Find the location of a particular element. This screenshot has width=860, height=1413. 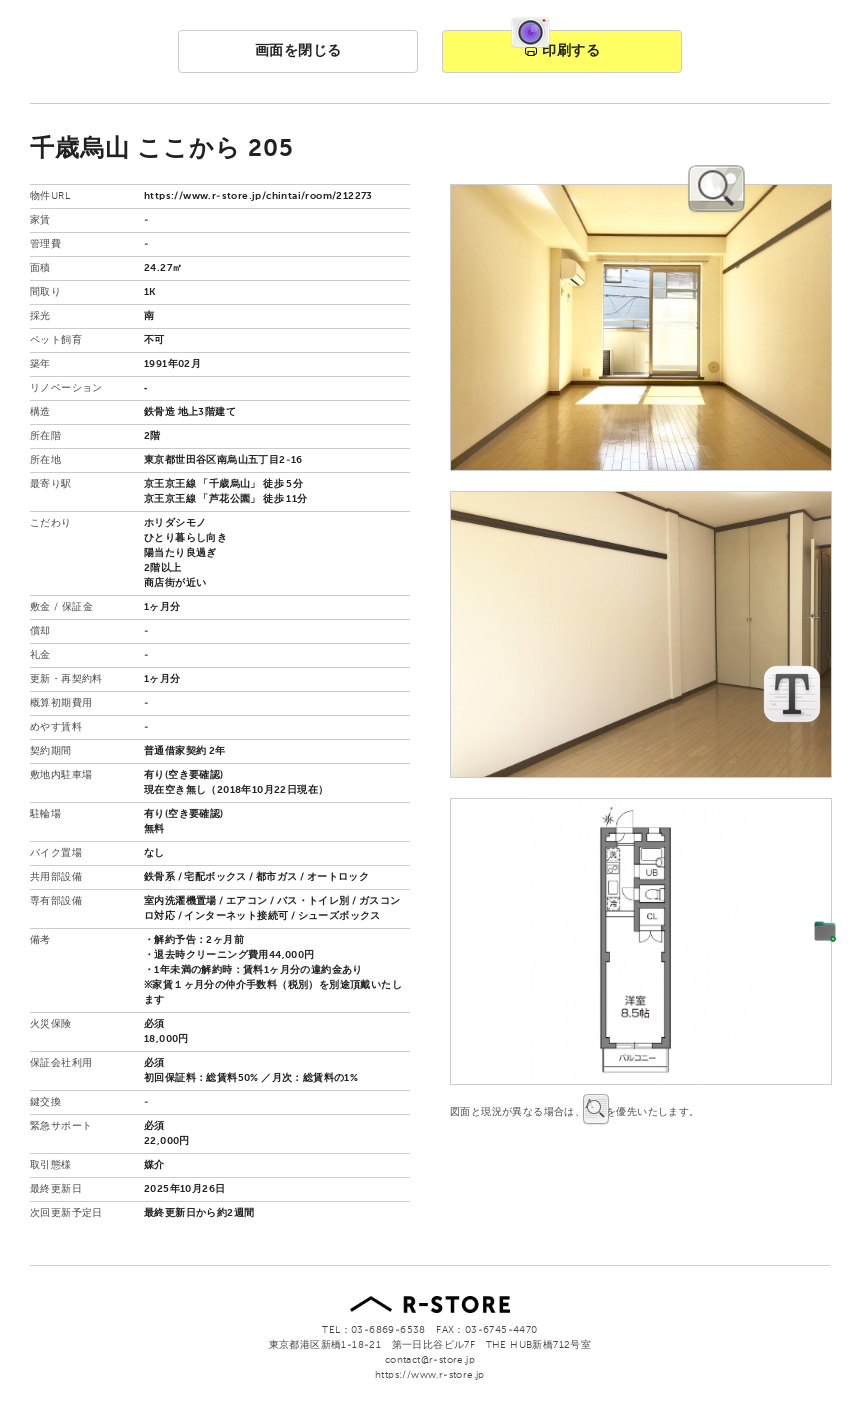

open document viewer application is located at coordinates (596, 1109).